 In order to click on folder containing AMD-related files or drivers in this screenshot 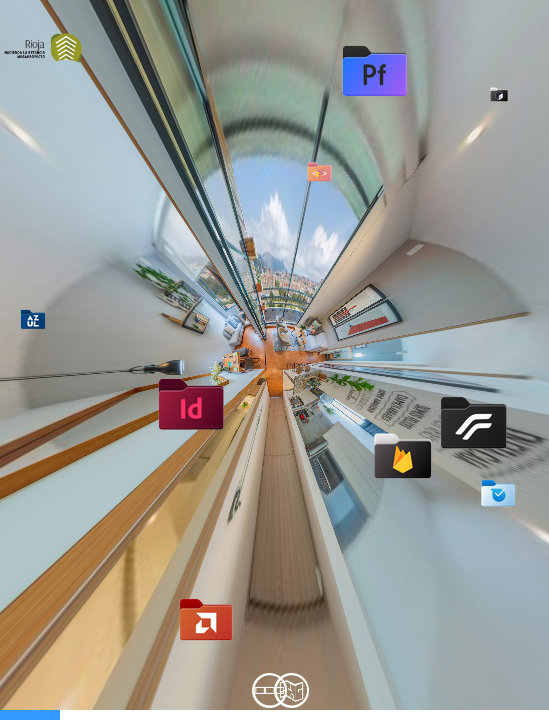, I will do `click(206, 621)`.